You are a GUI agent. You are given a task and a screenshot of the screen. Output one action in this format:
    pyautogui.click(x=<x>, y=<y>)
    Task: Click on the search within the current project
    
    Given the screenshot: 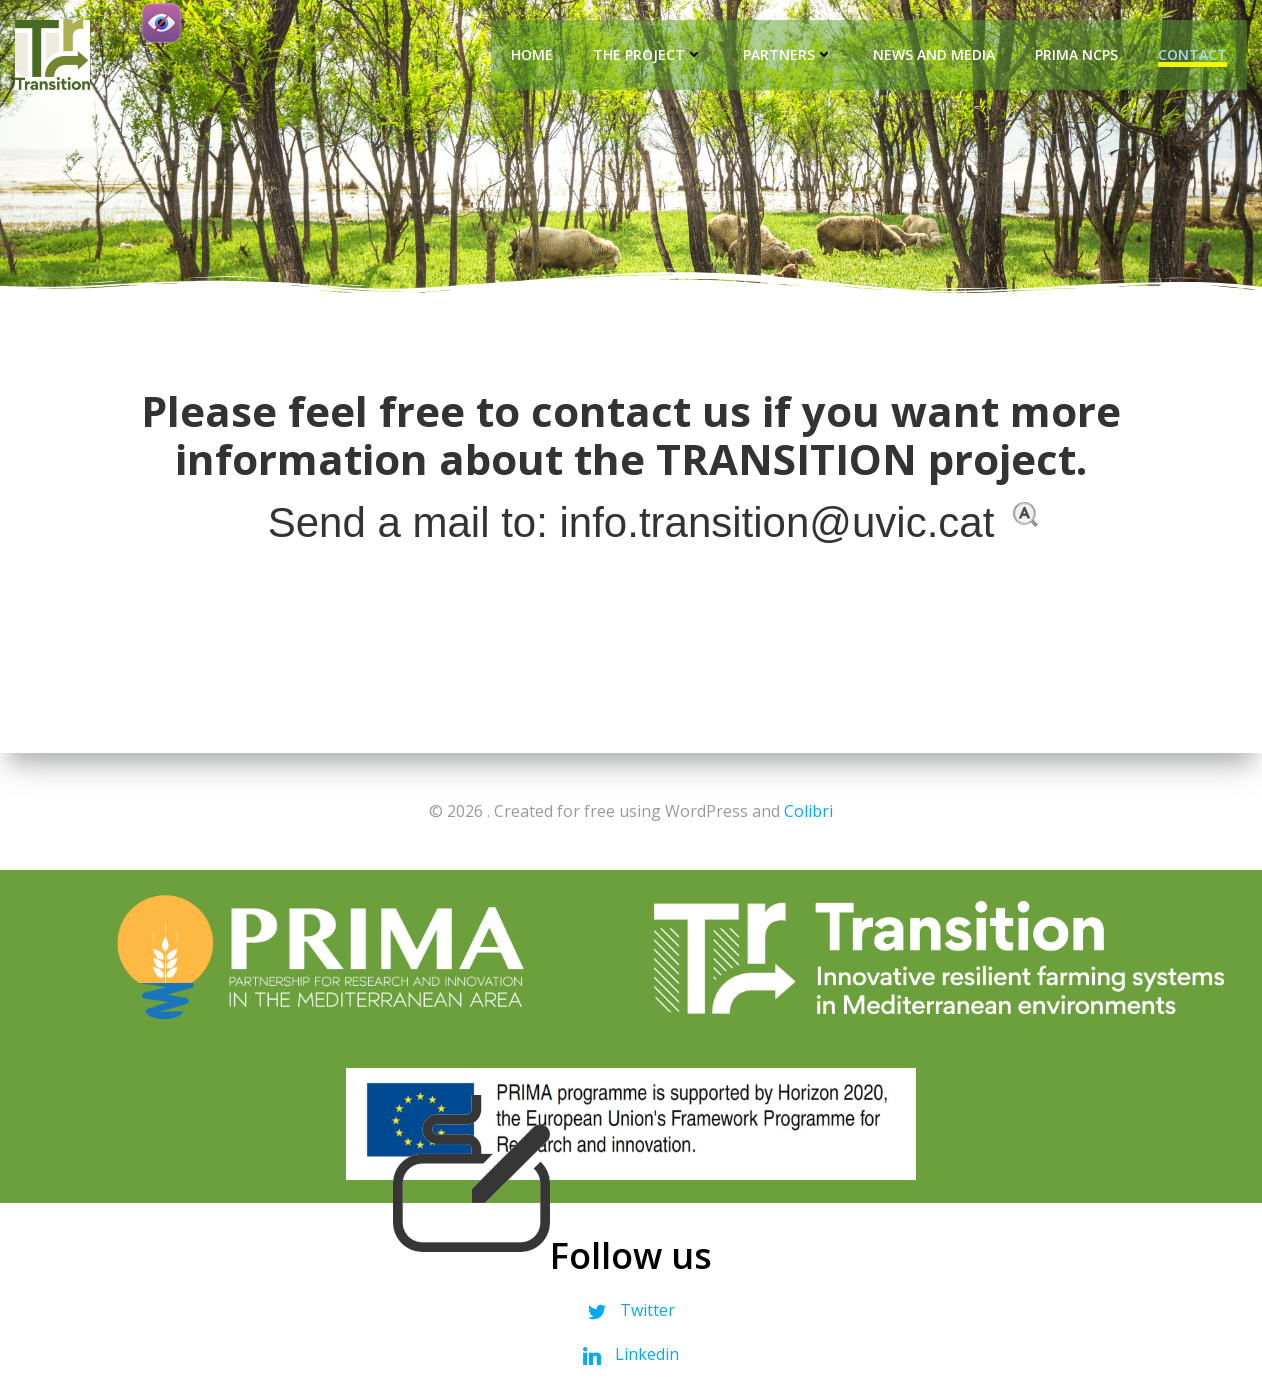 What is the action you would take?
    pyautogui.click(x=1025, y=514)
    